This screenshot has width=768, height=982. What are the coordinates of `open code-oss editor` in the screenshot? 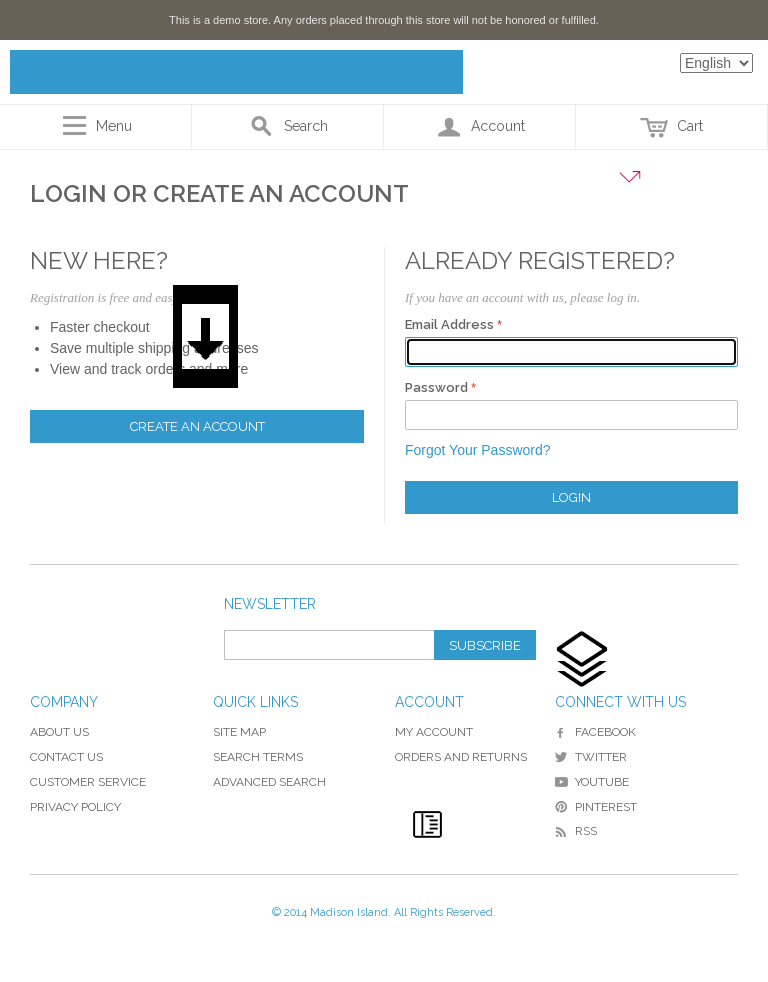 It's located at (427, 825).